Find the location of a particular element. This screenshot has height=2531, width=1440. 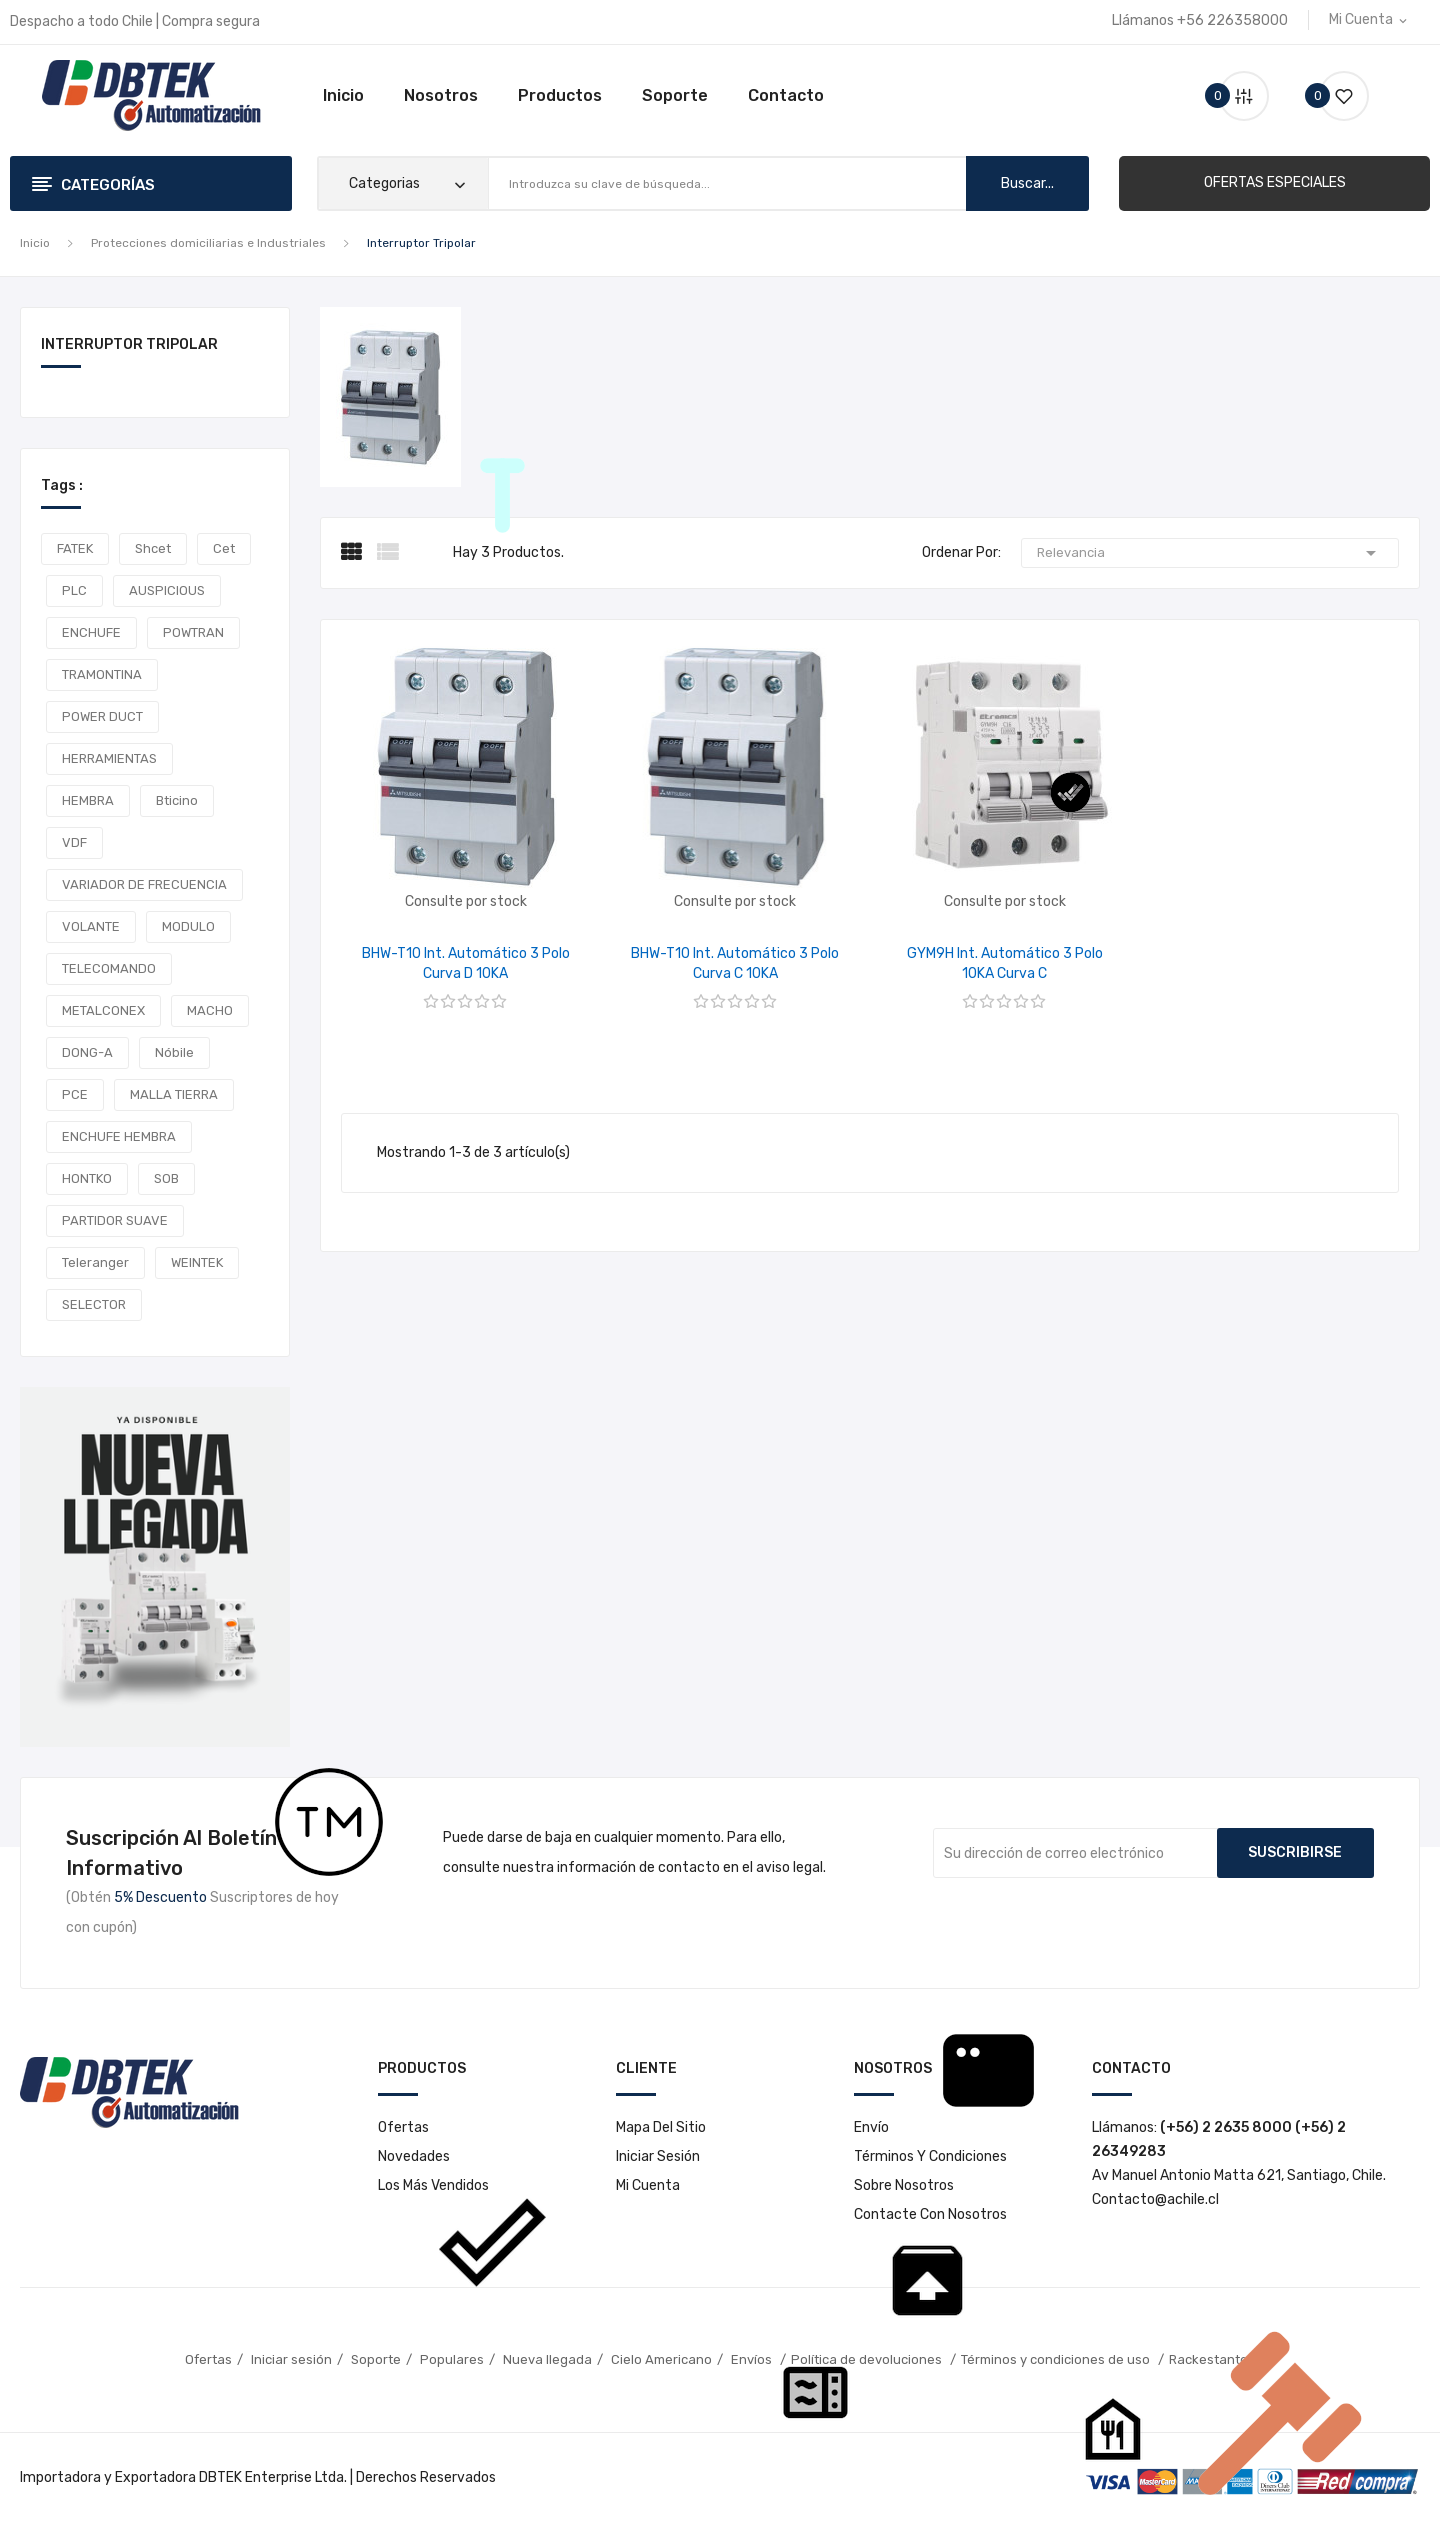

indicates trademarked content or branding is located at coordinates (329, 1822).